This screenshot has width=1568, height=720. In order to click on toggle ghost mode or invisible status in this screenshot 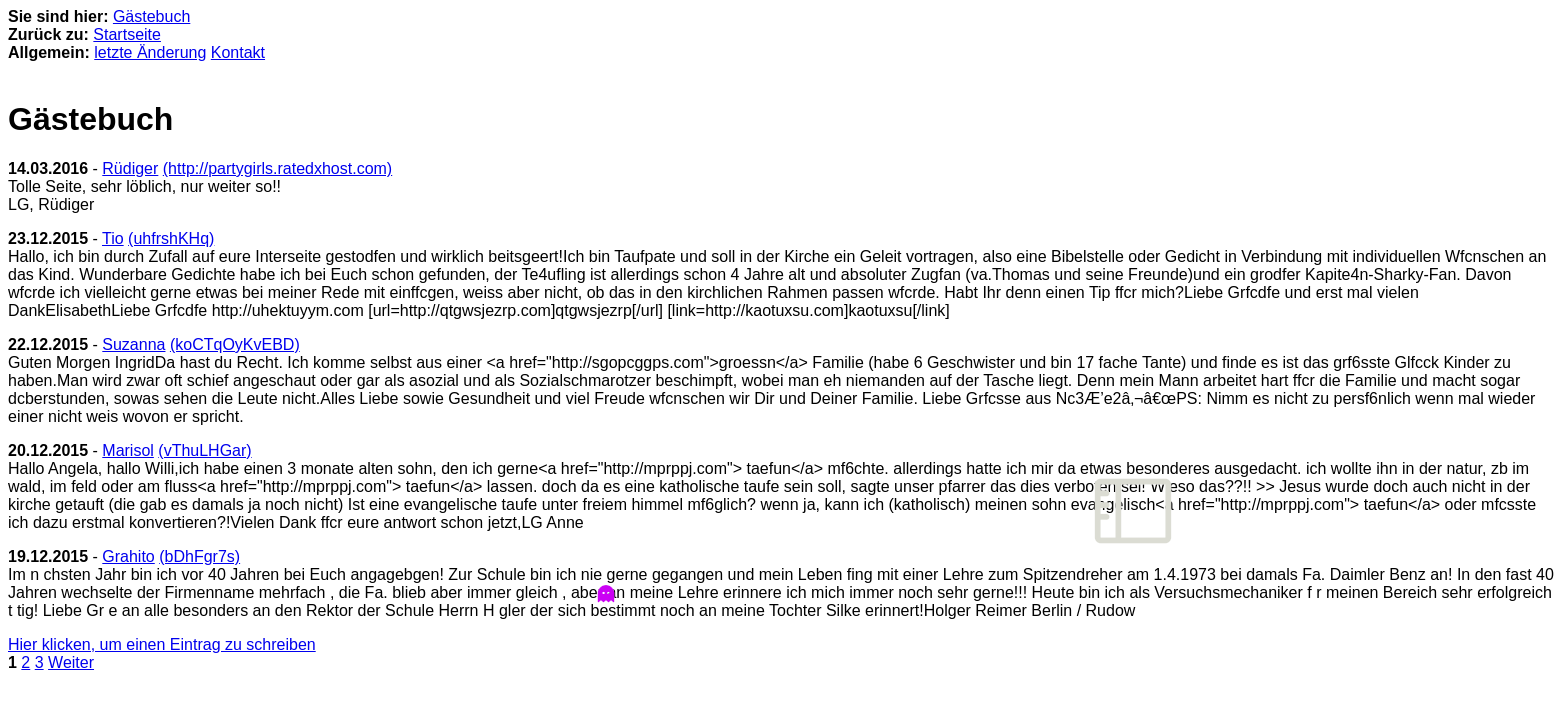, I will do `click(606, 594)`.